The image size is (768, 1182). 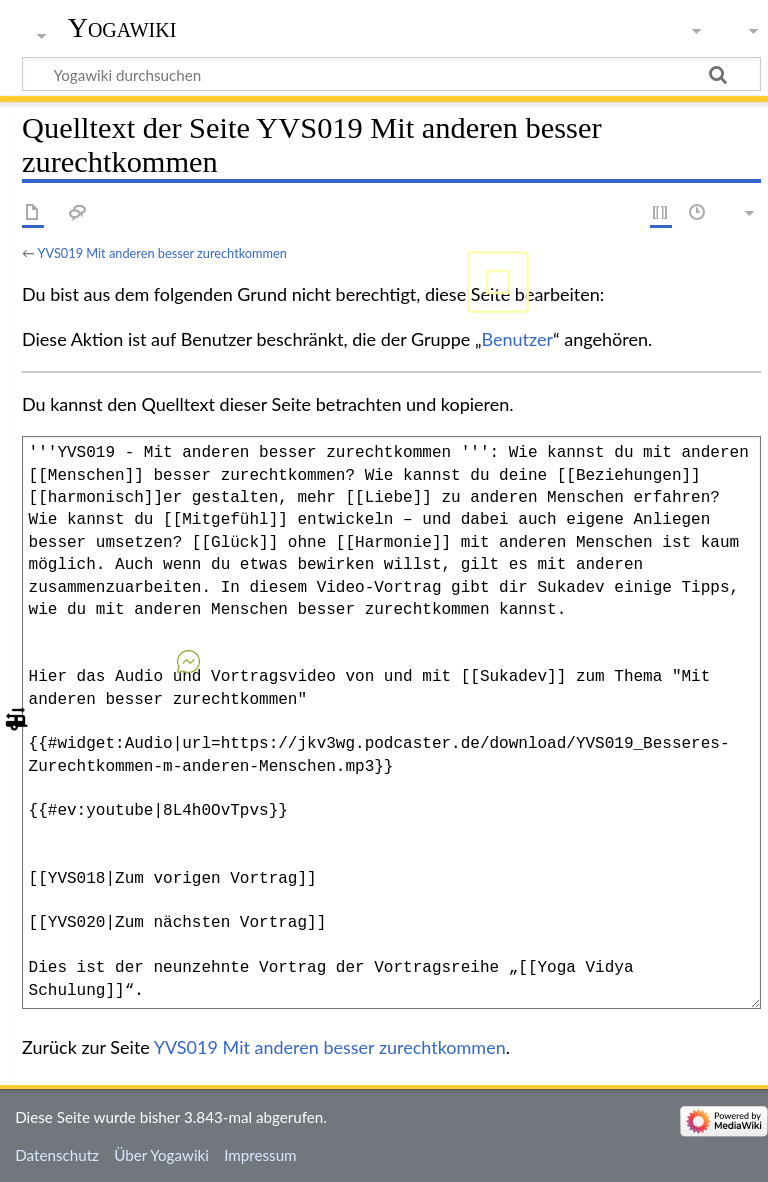 What do you see at coordinates (15, 718) in the screenshot?
I see `indicates RV hookup availability at a location` at bounding box center [15, 718].